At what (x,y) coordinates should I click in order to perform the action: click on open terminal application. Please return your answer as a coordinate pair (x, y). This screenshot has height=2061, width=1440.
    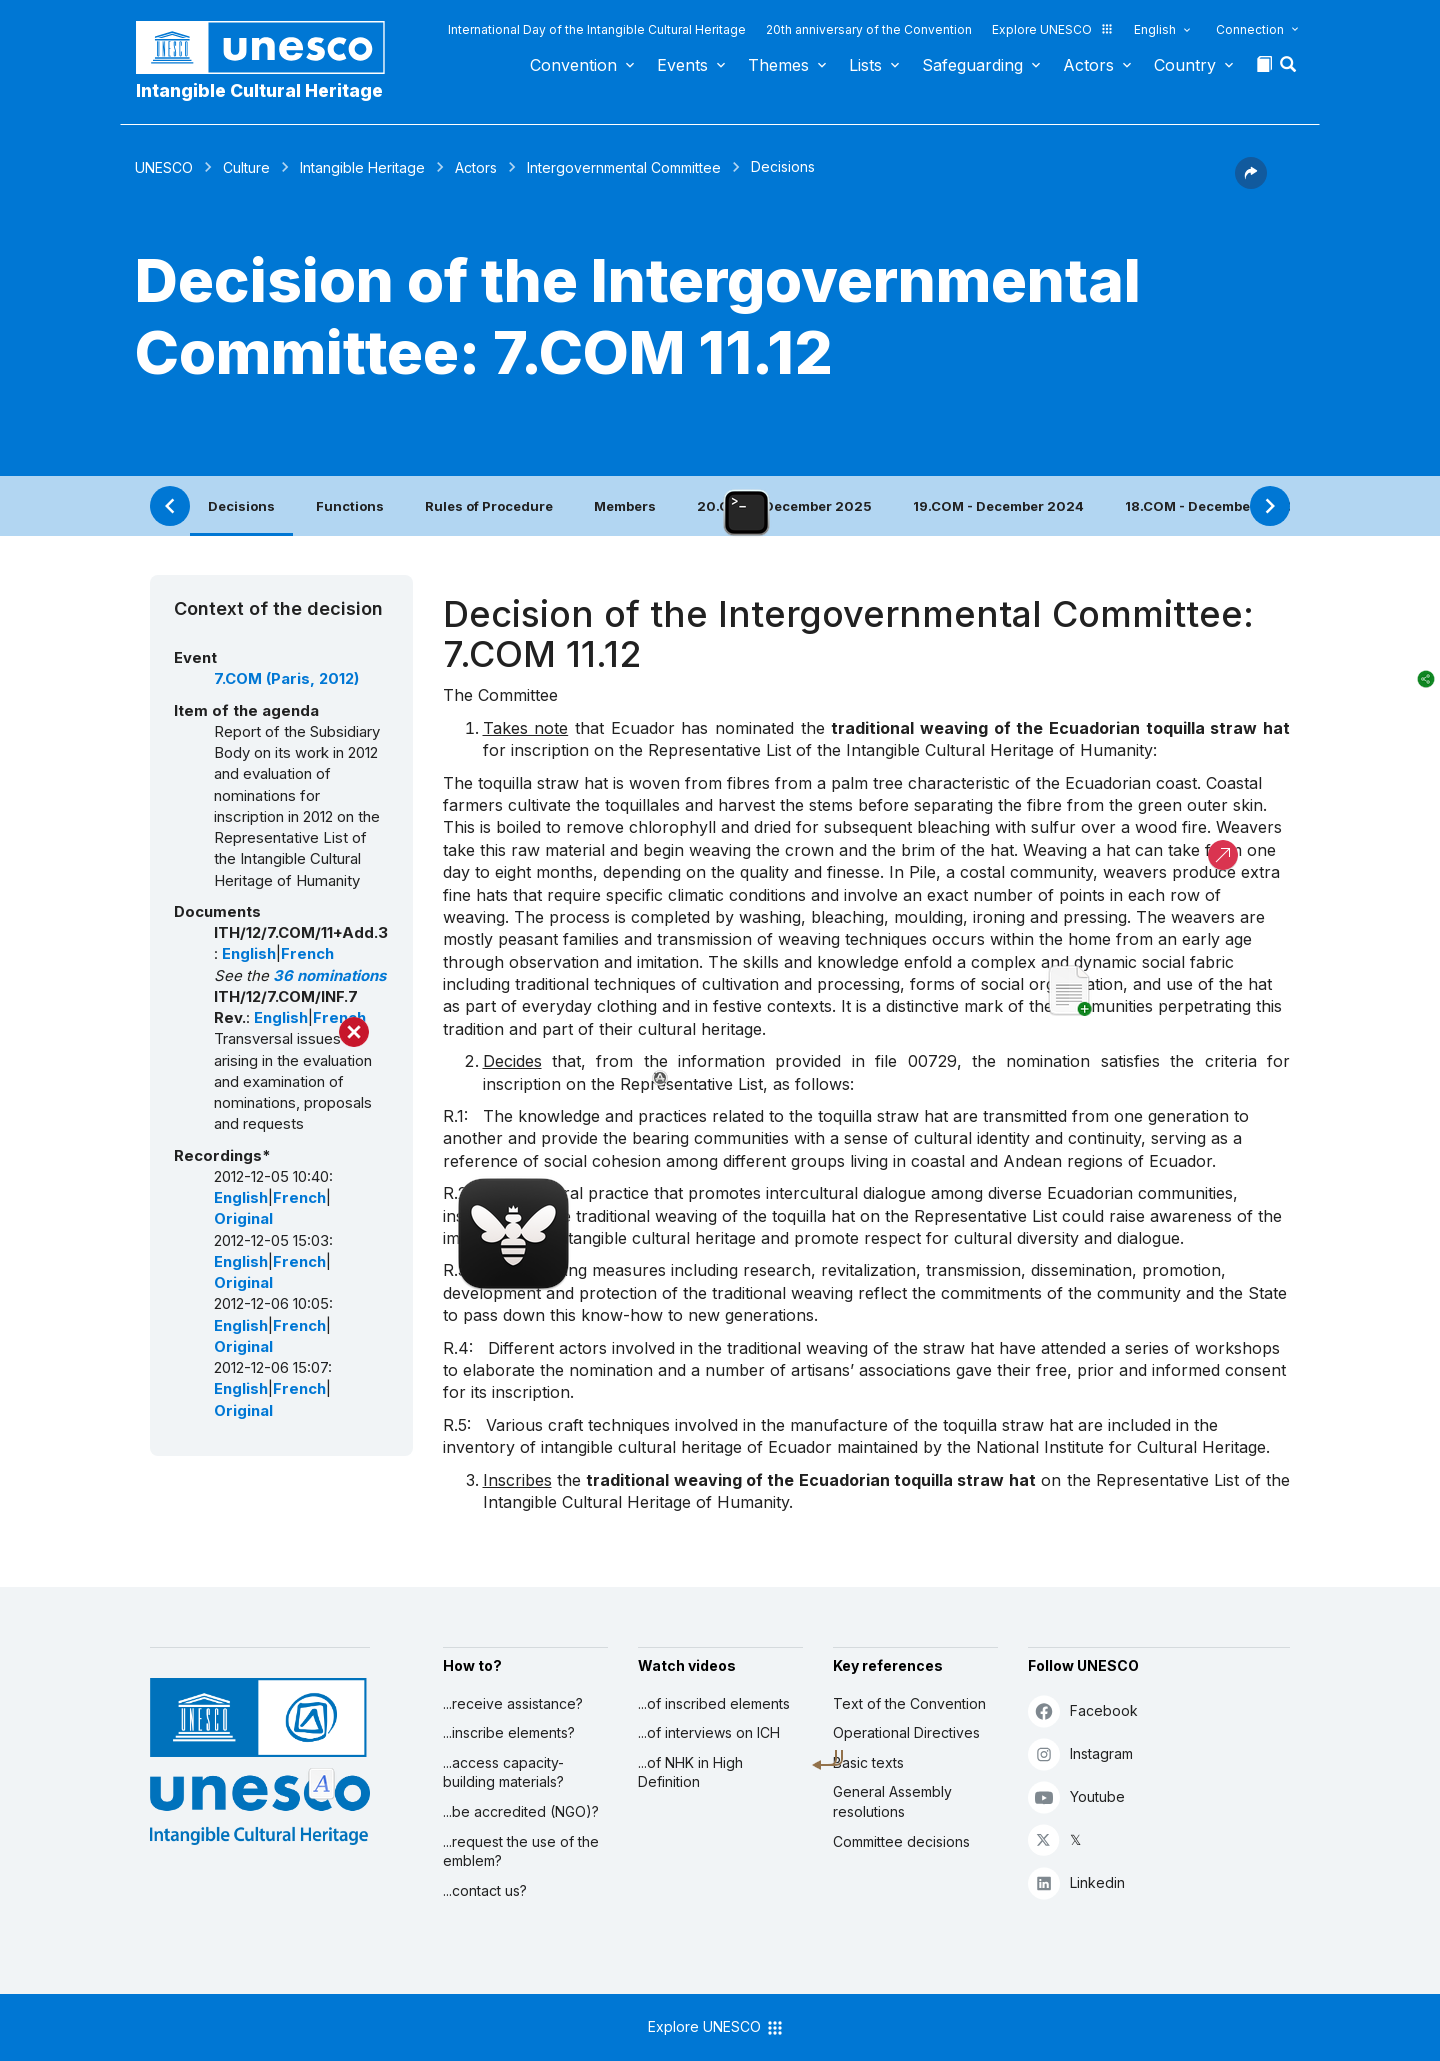
    Looking at the image, I should click on (746, 512).